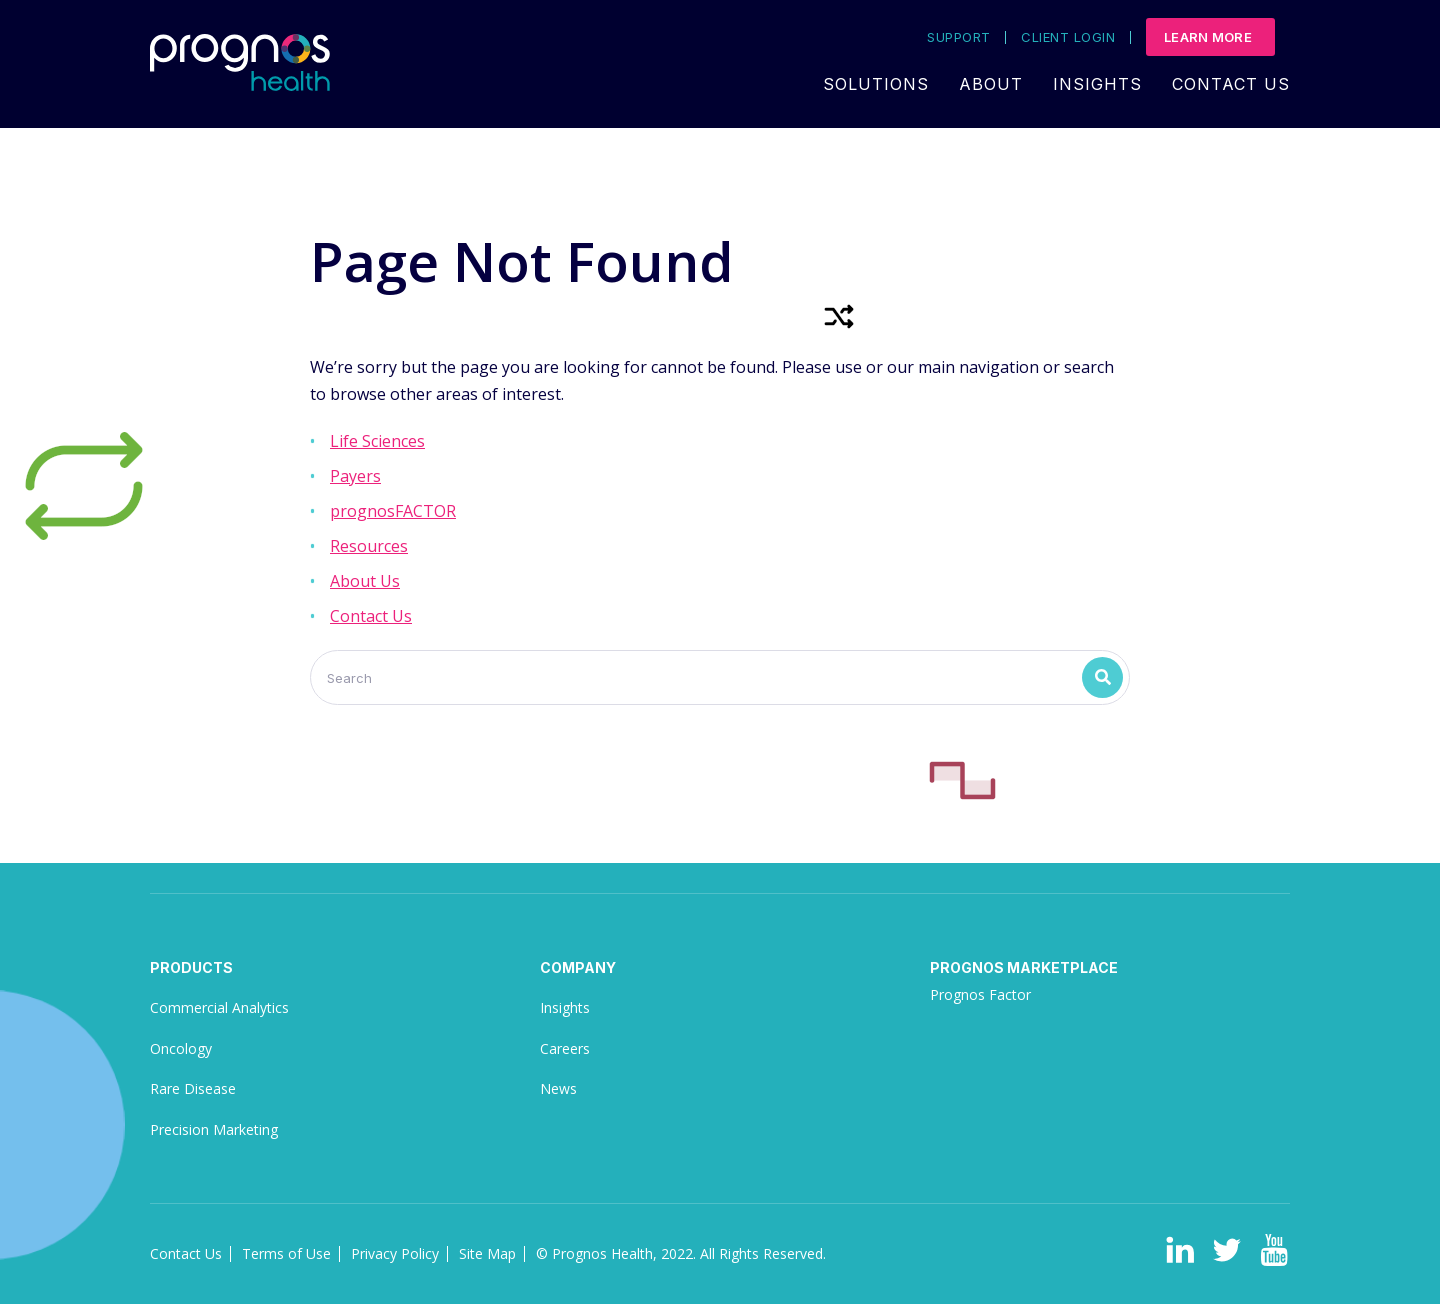  What do you see at coordinates (84, 486) in the screenshot?
I see `enable repeat mode for media playback` at bounding box center [84, 486].